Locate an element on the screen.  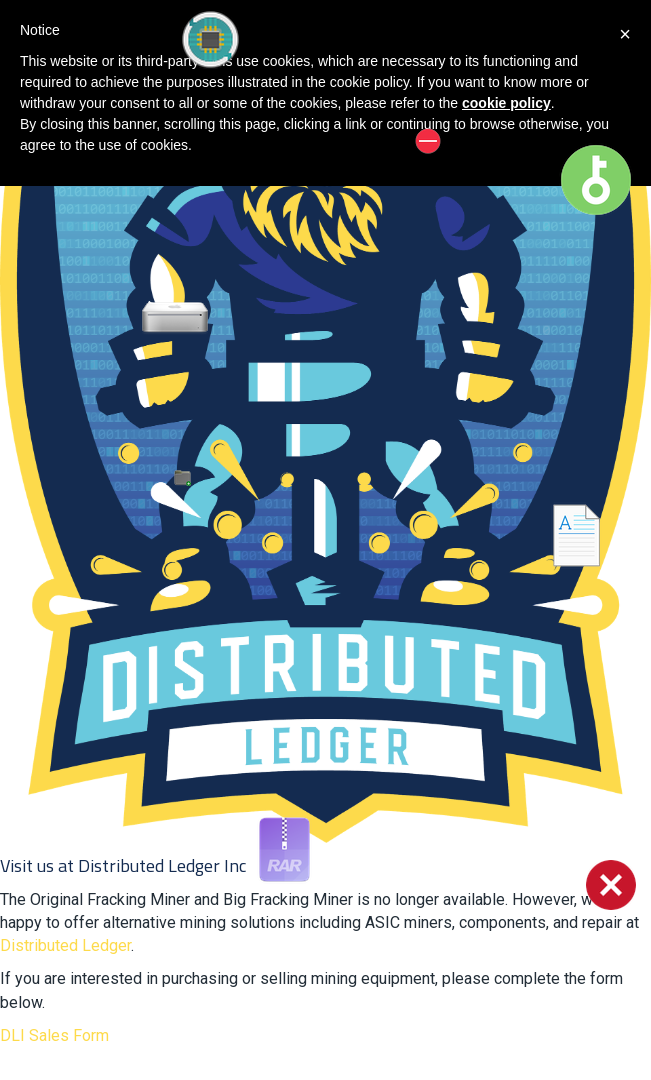
cancel or close the current action is located at coordinates (611, 885).